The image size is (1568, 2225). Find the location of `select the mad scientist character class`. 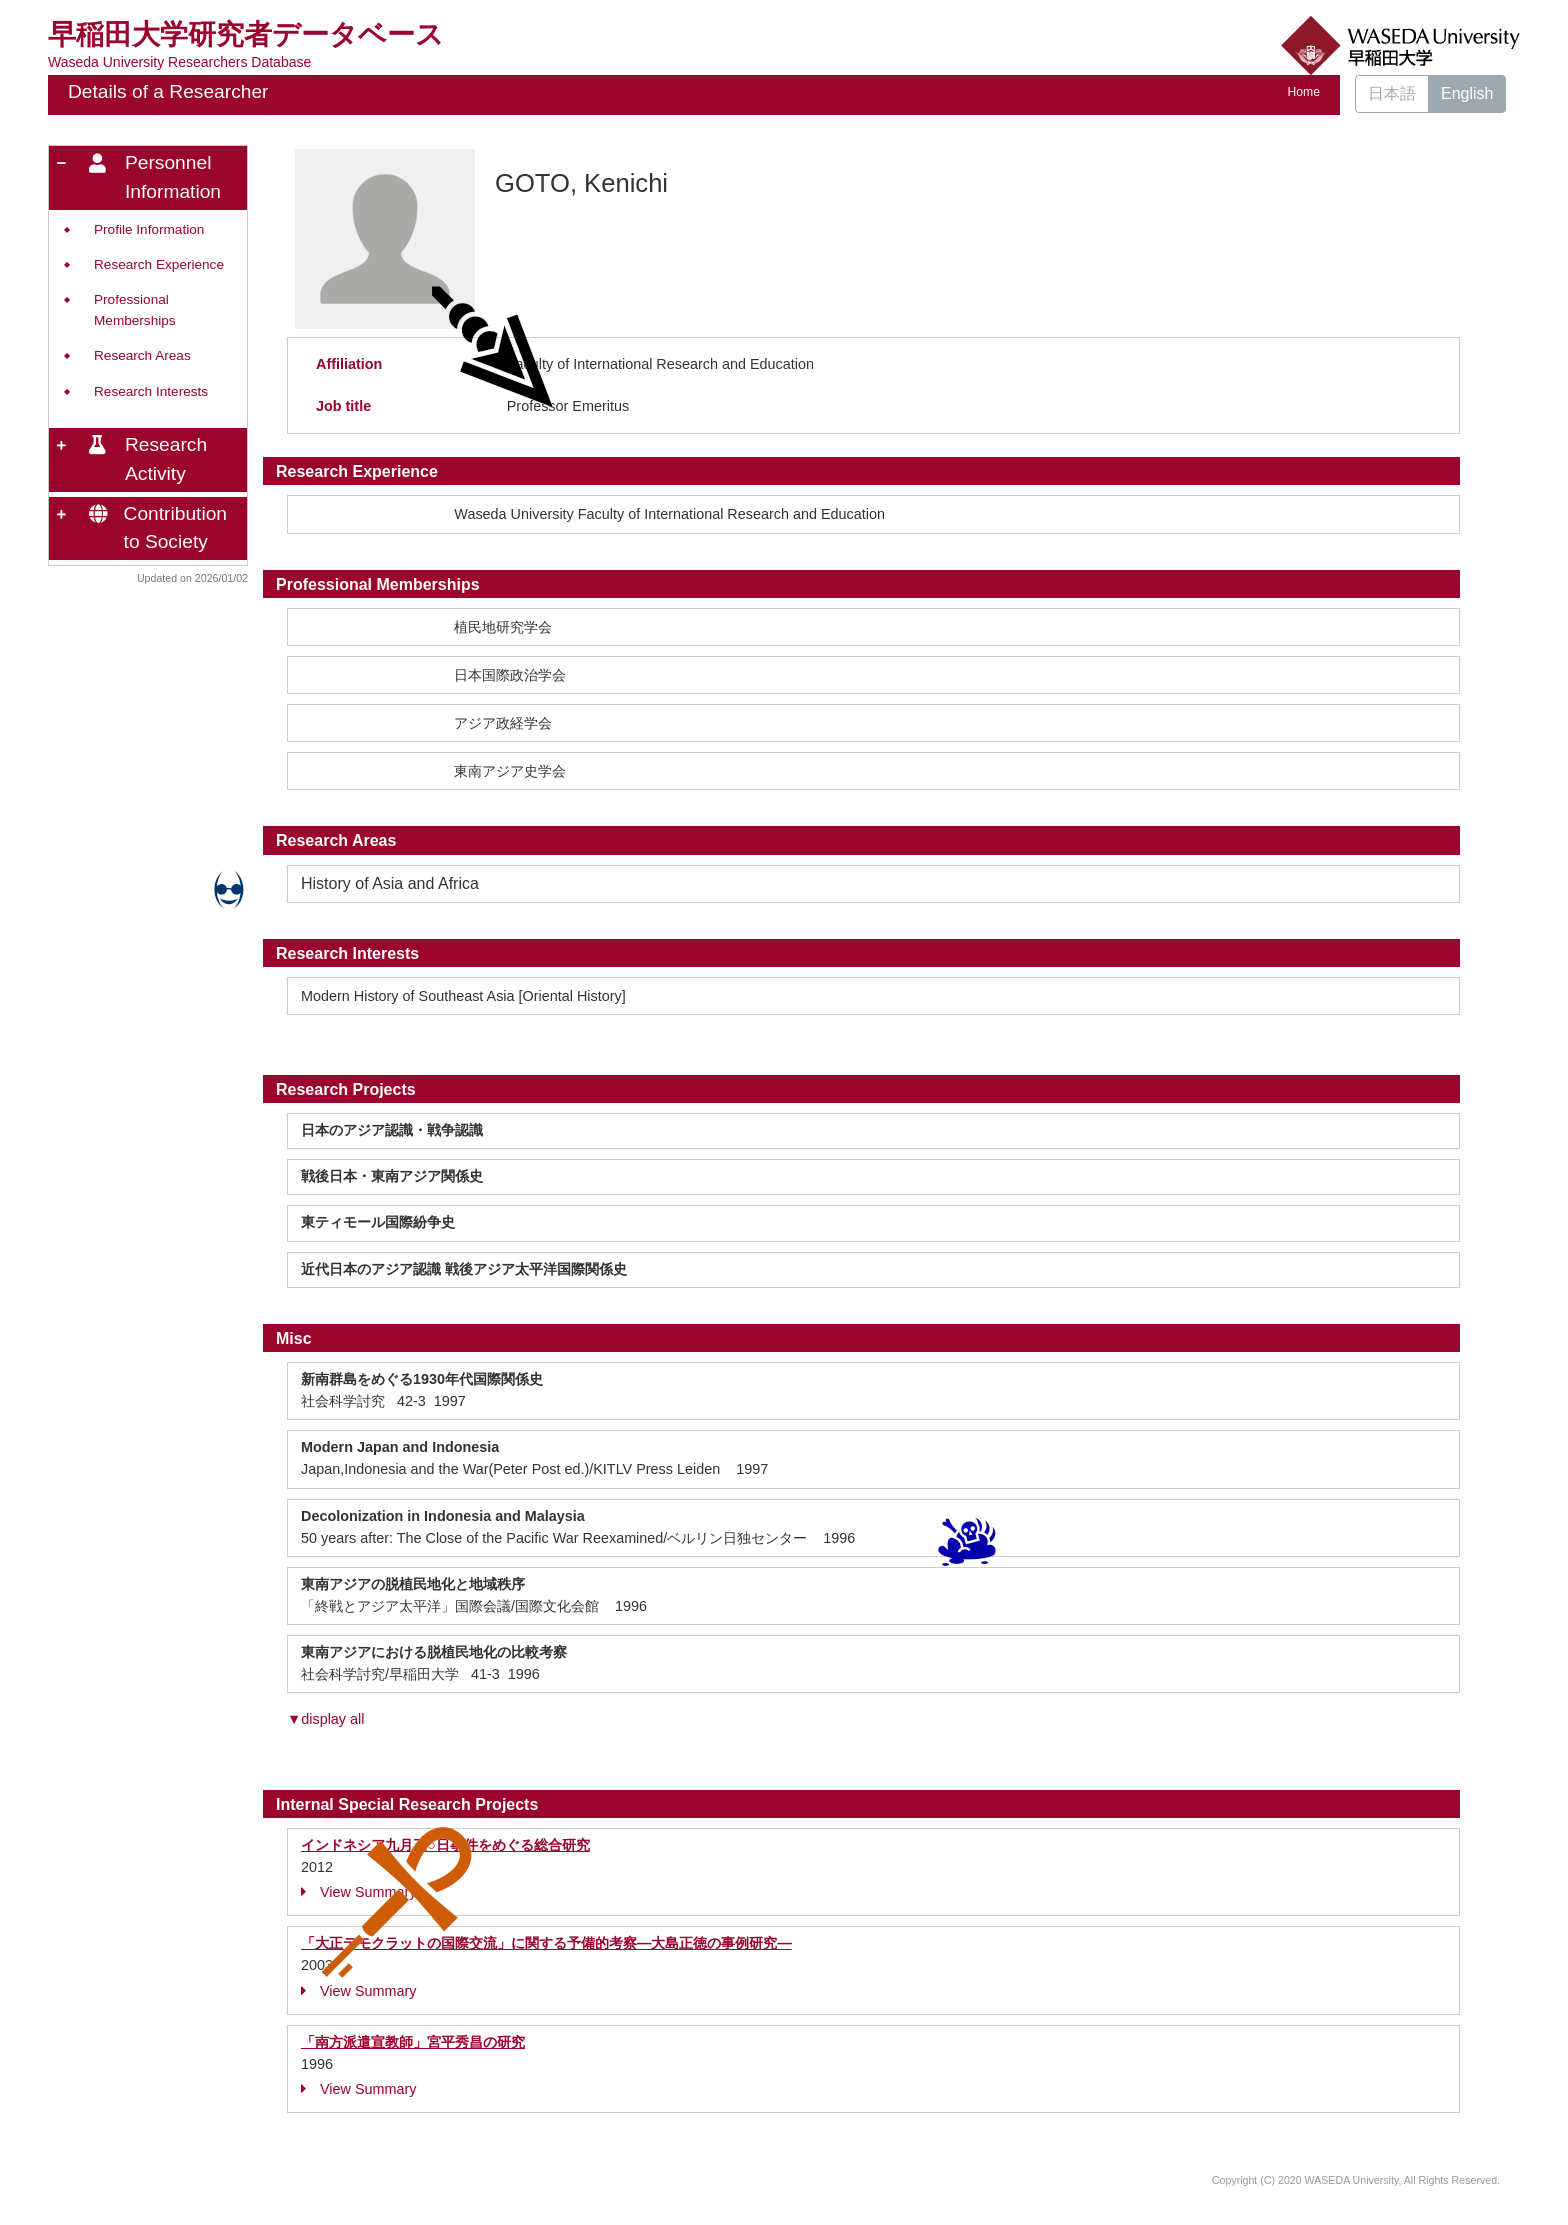

select the mad scientist character class is located at coordinates (229, 889).